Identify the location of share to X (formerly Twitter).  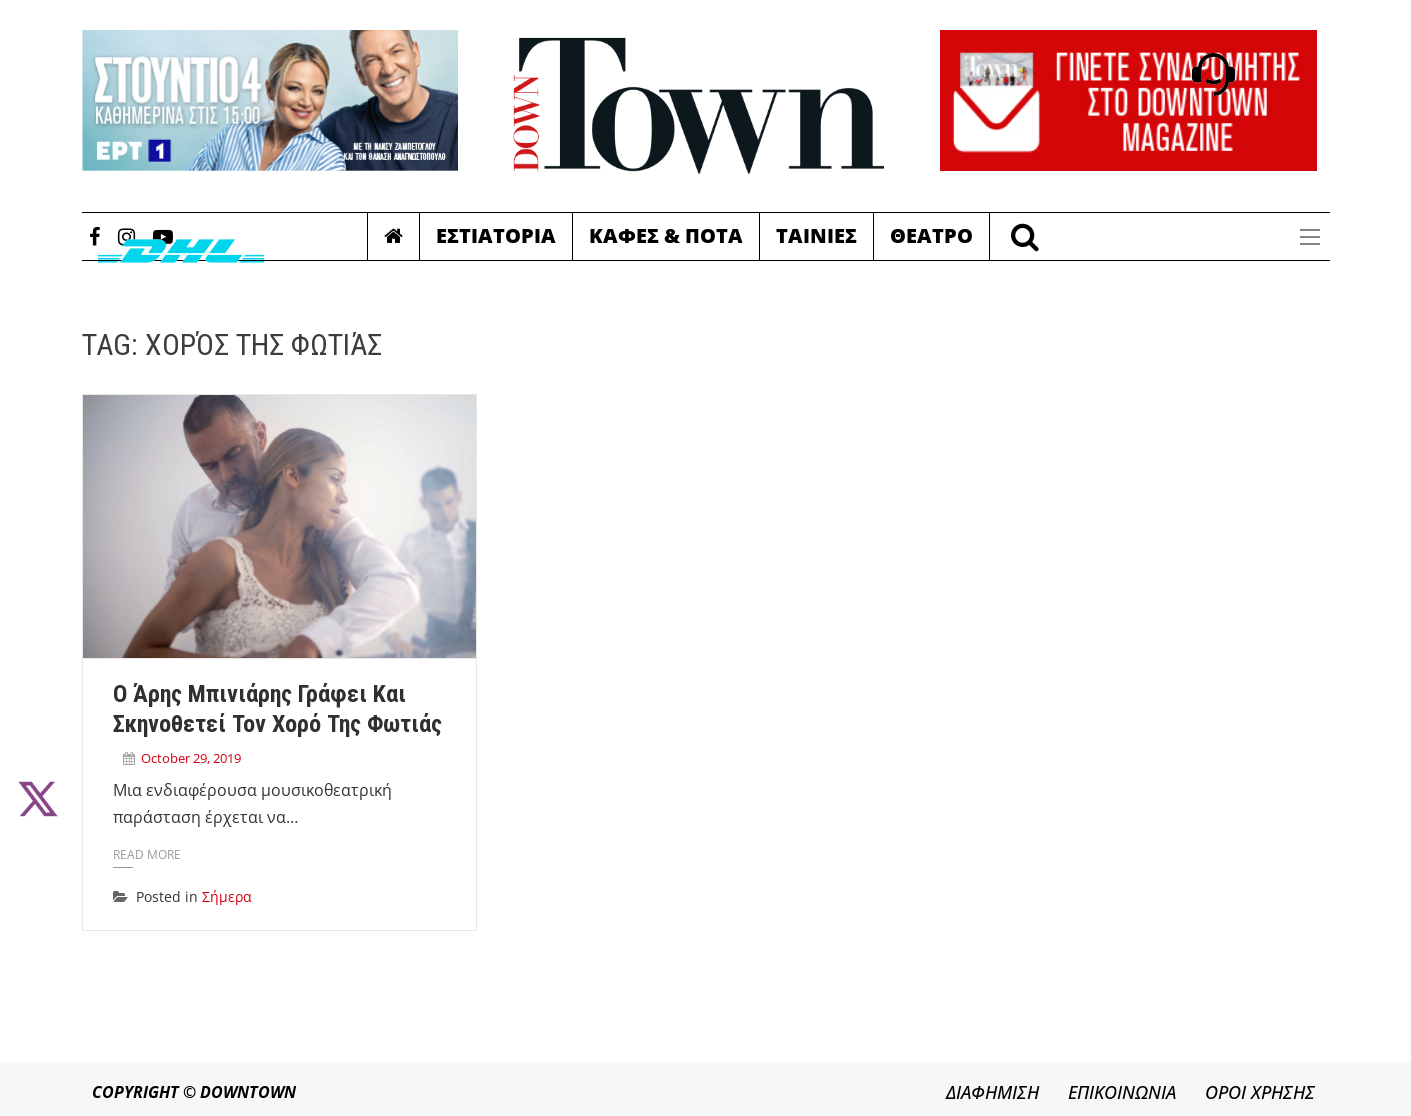
(38, 799).